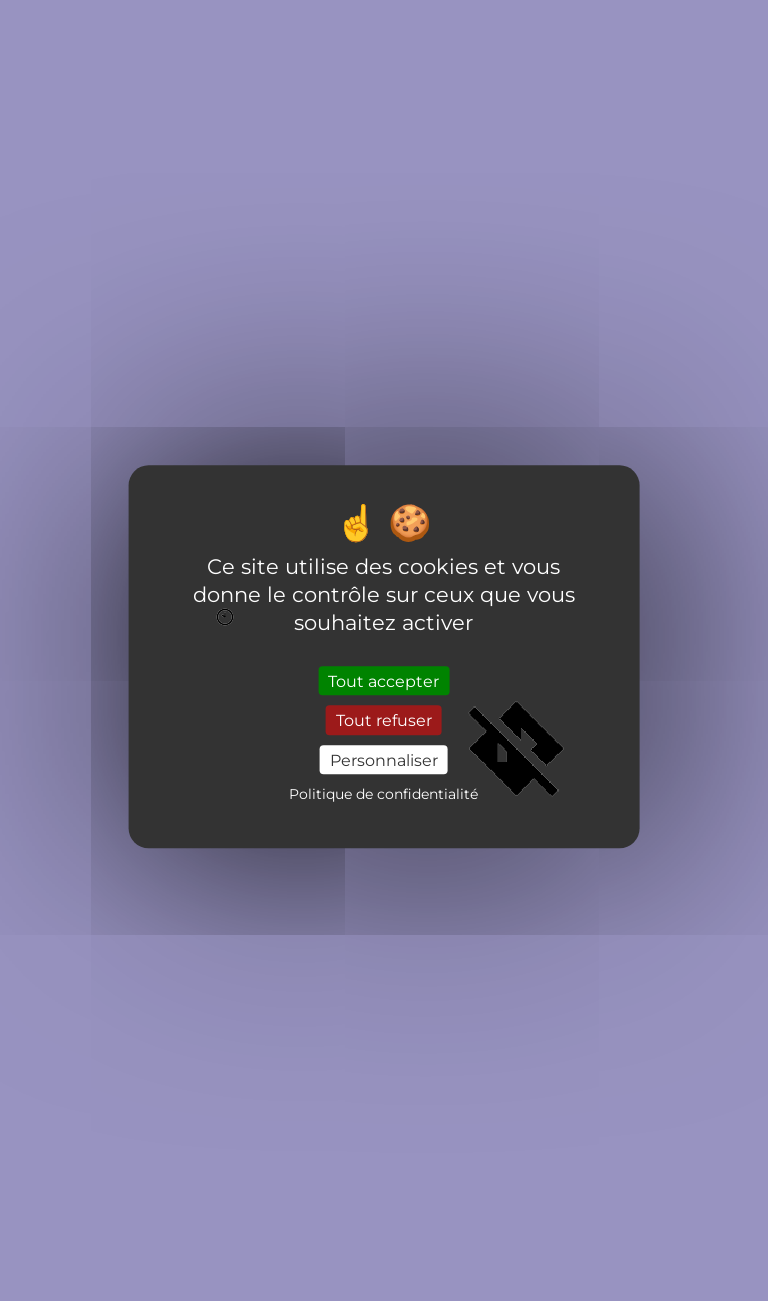  I want to click on directions are unavailable or disabled, so click(516, 748).